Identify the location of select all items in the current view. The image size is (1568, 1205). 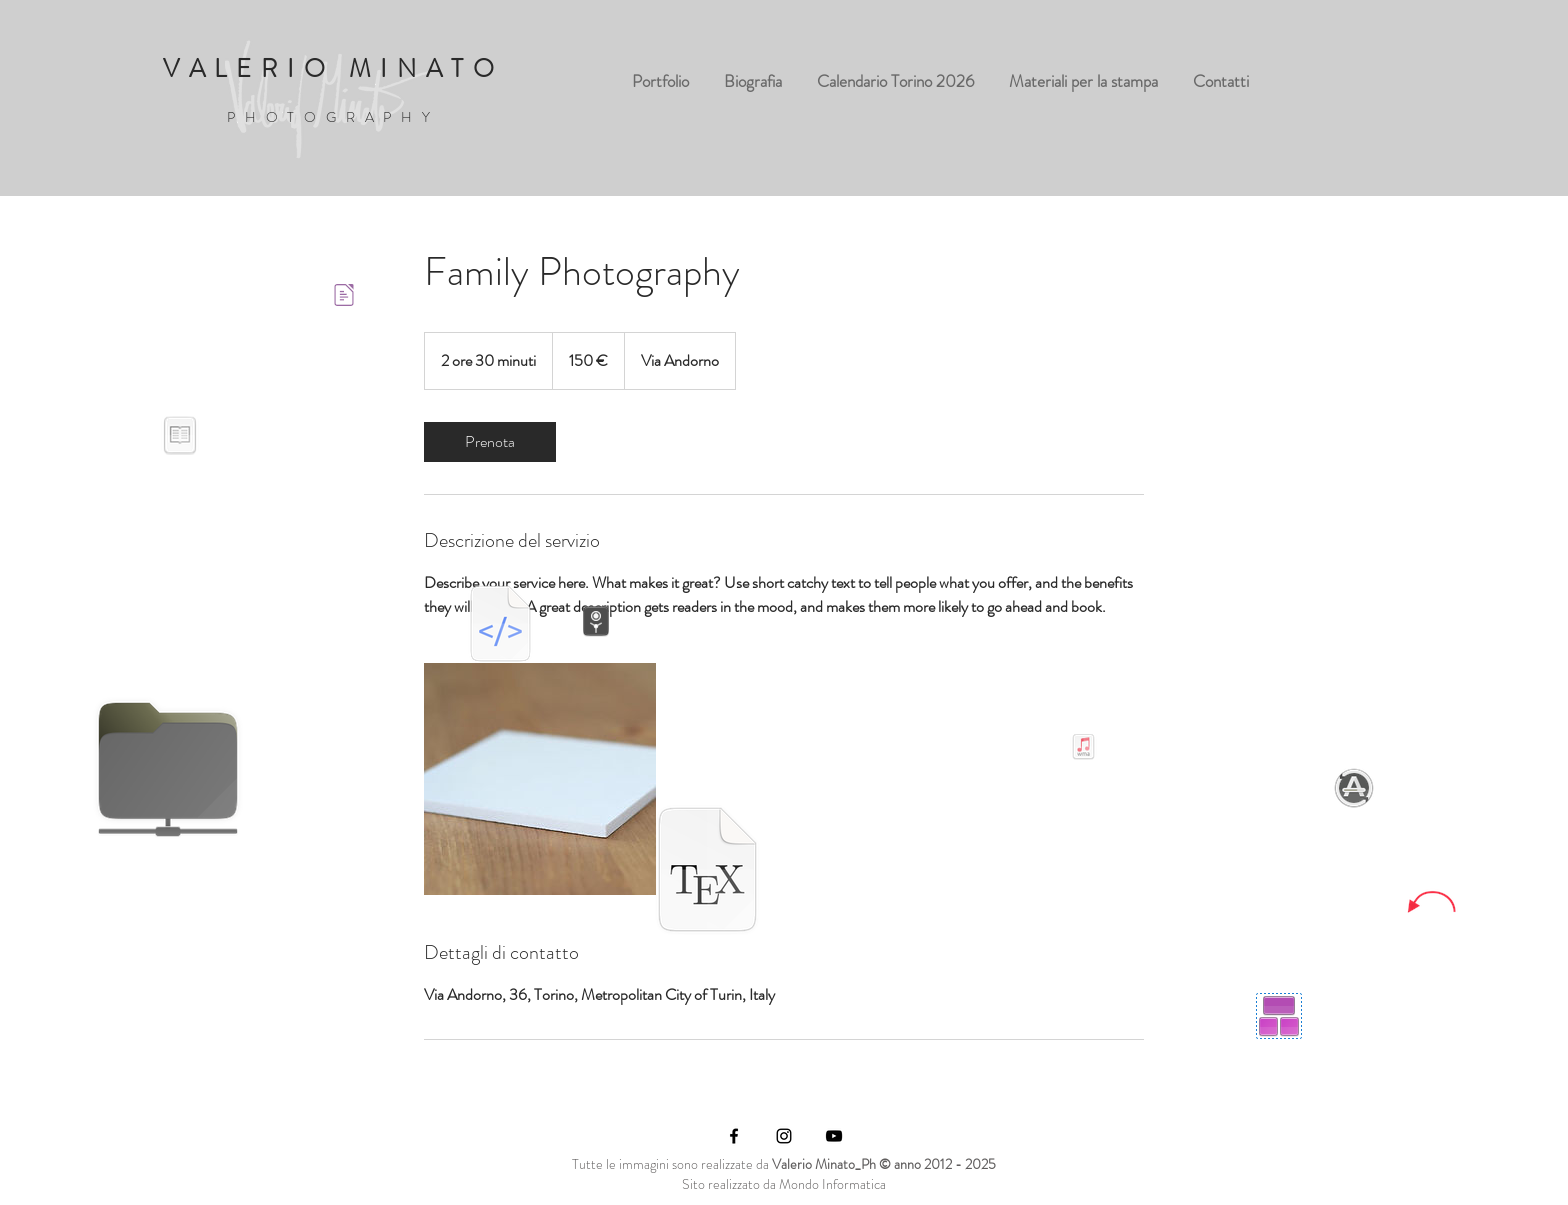
(1279, 1016).